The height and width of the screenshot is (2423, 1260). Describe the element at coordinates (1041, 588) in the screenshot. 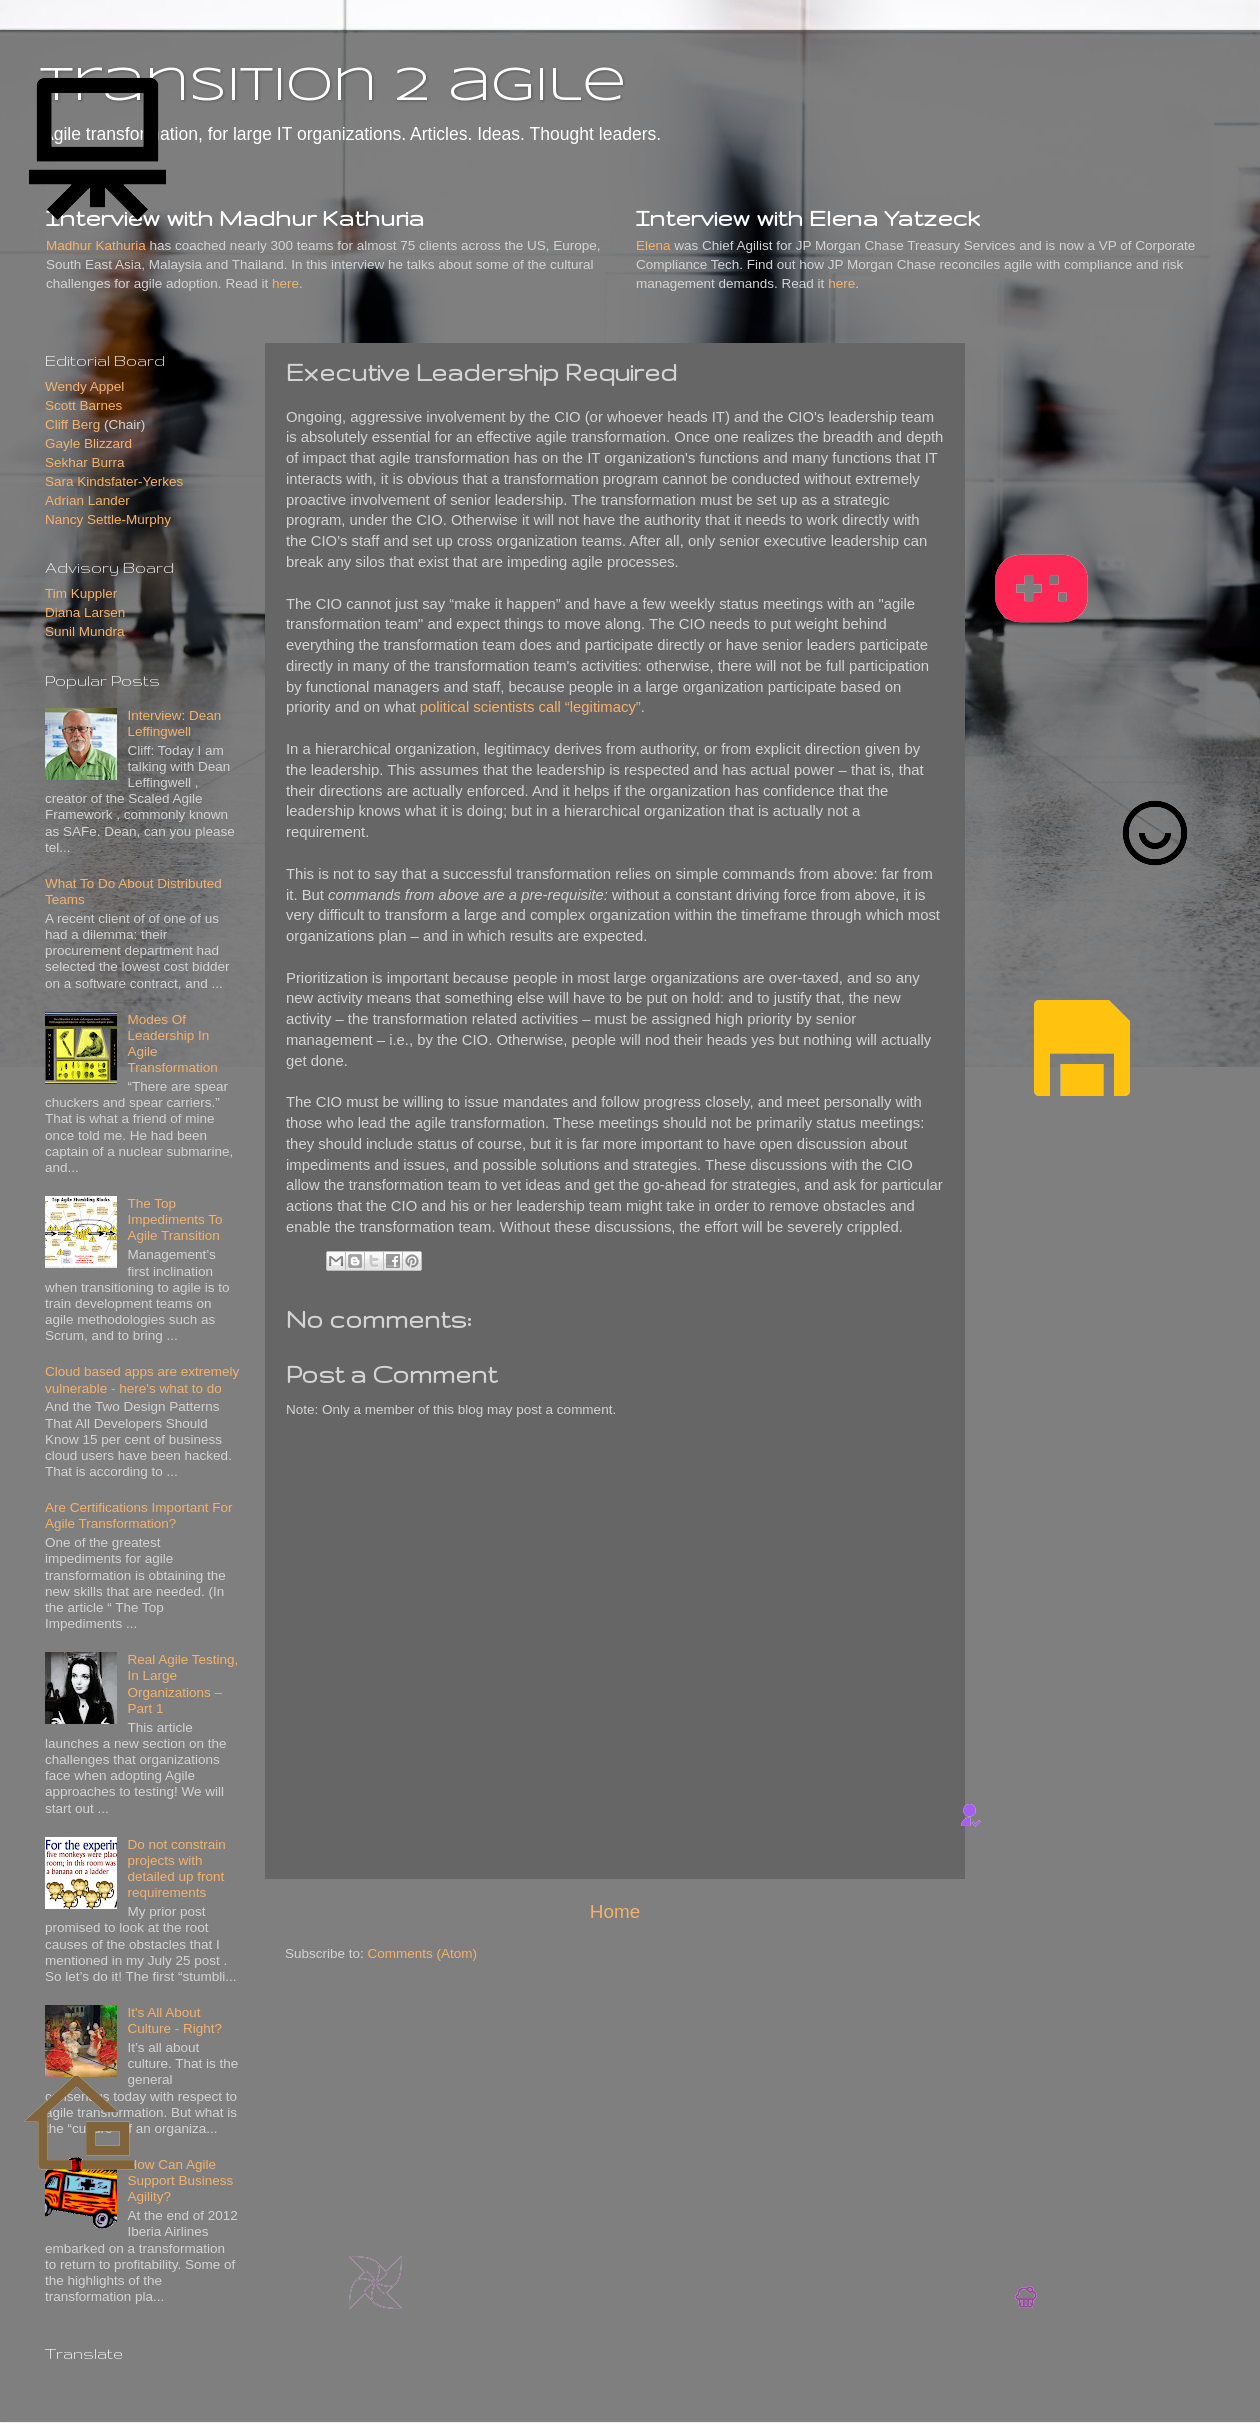

I see `open gaming or games section` at that location.